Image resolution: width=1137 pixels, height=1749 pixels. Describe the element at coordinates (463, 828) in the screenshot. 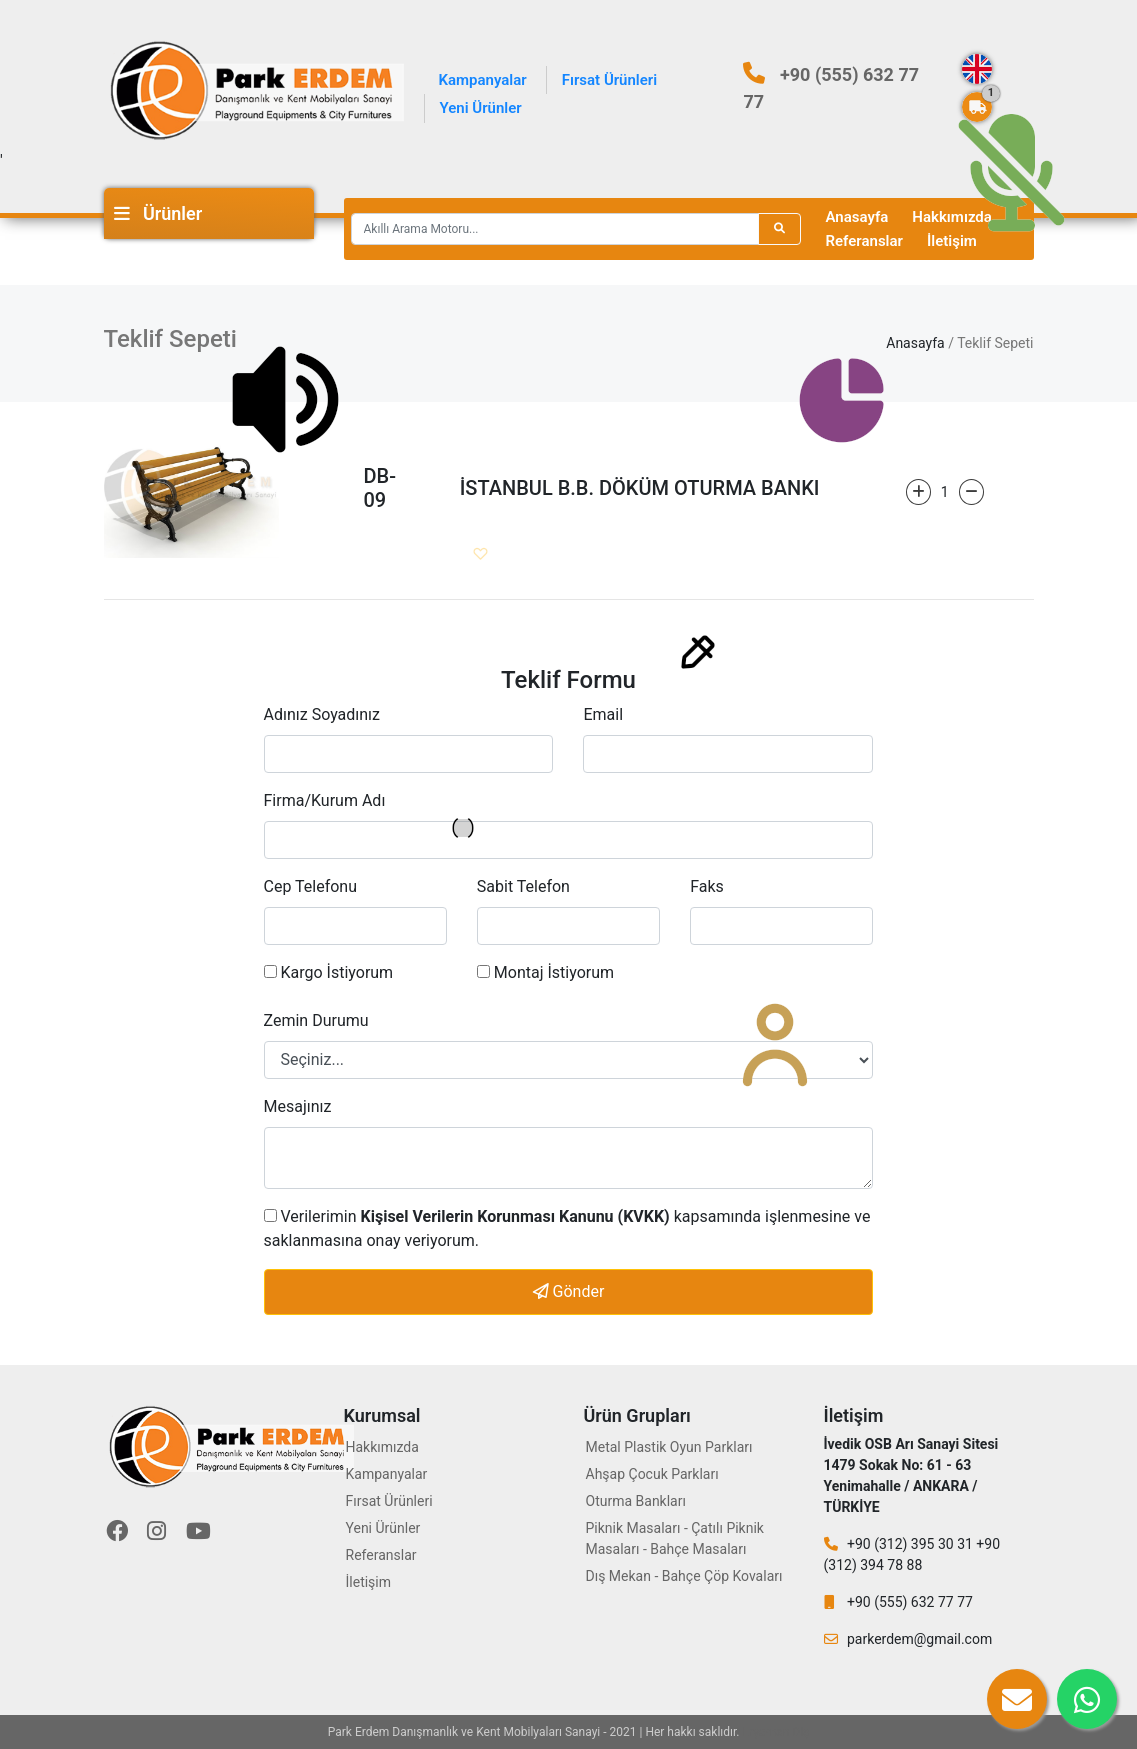

I see `insert parentheses in text or code` at that location.